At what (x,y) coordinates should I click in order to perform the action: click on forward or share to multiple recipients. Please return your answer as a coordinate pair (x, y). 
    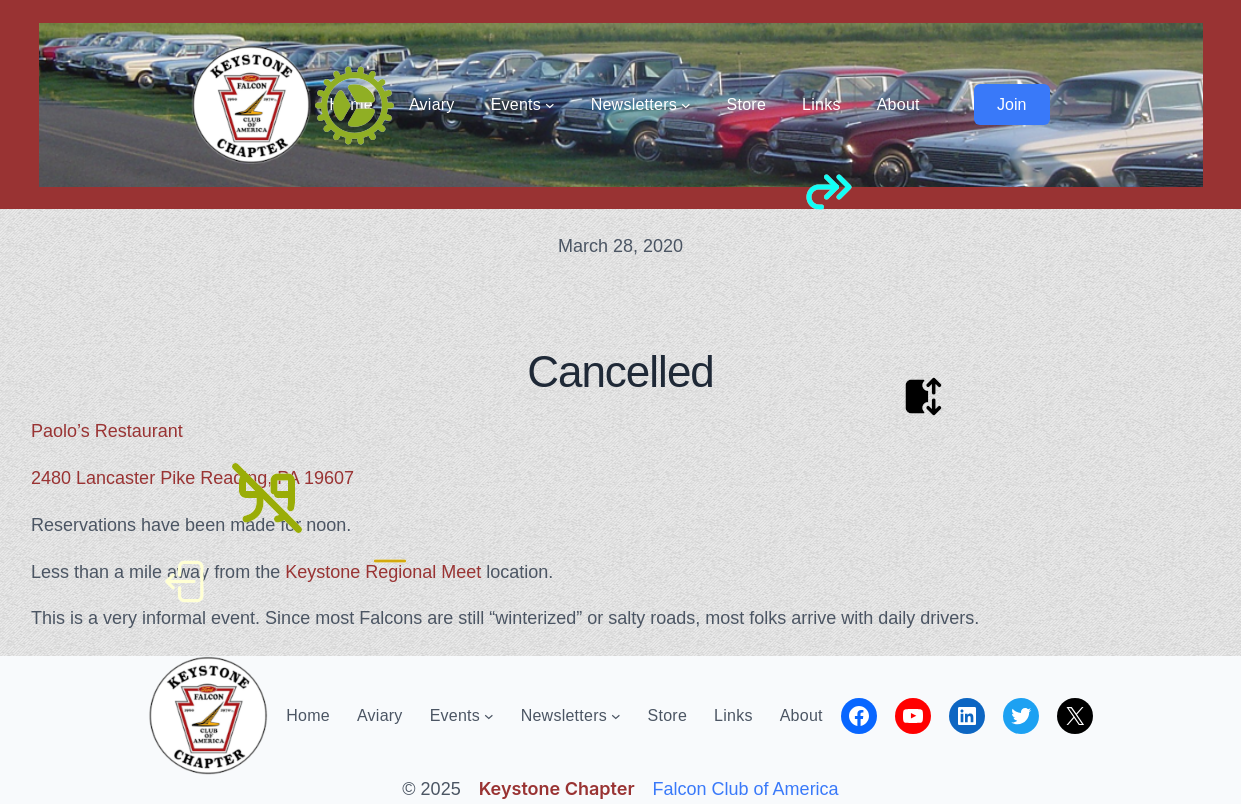
    Looking at the image, I should click on (829, 192).